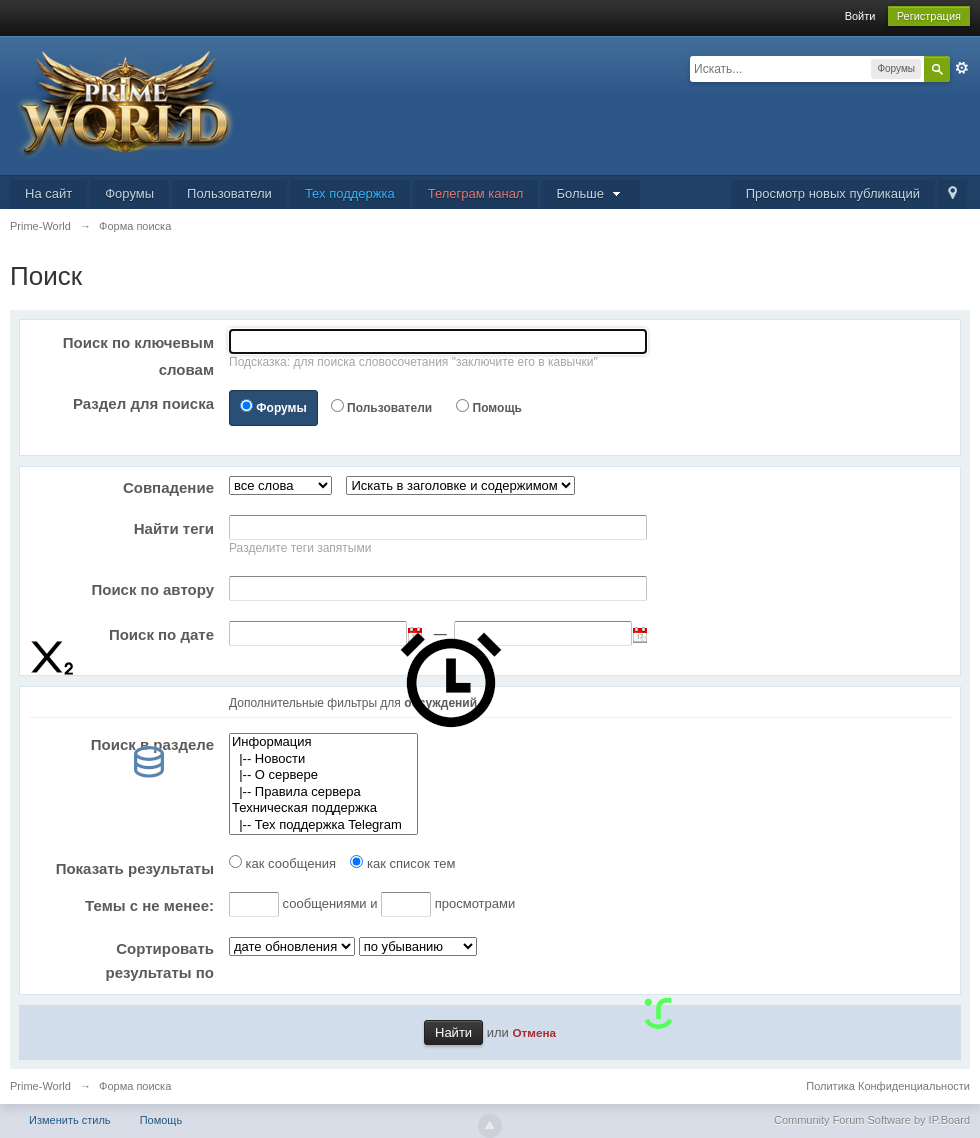 This screenshot has height=1138, width=980. What do you see at coordinates (451, 678) in the screenshot?
I see `set or manage alarms` at bounding box center [451, 678].